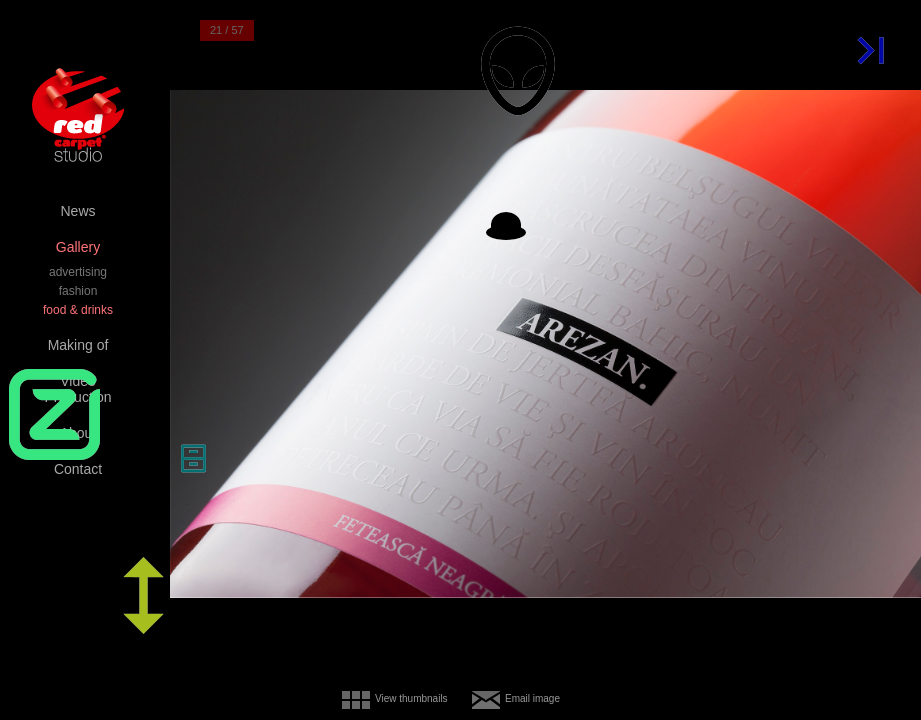 The image size is (921, 720). Describe the element at coordinates (518, 70) in the screenshot. I see `indicates sci-fi or extraterrestrial content` at that location.